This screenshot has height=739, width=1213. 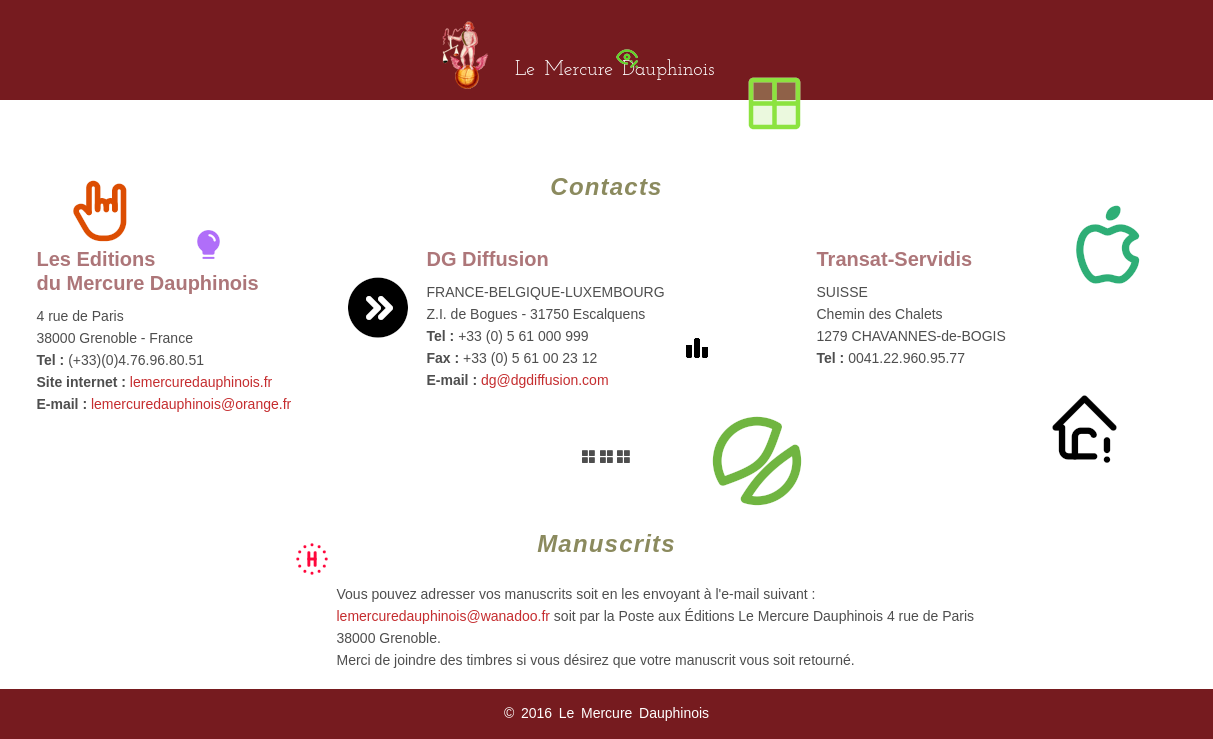 I want to click on view leaderboard rankings, so click(x=697, y=348).